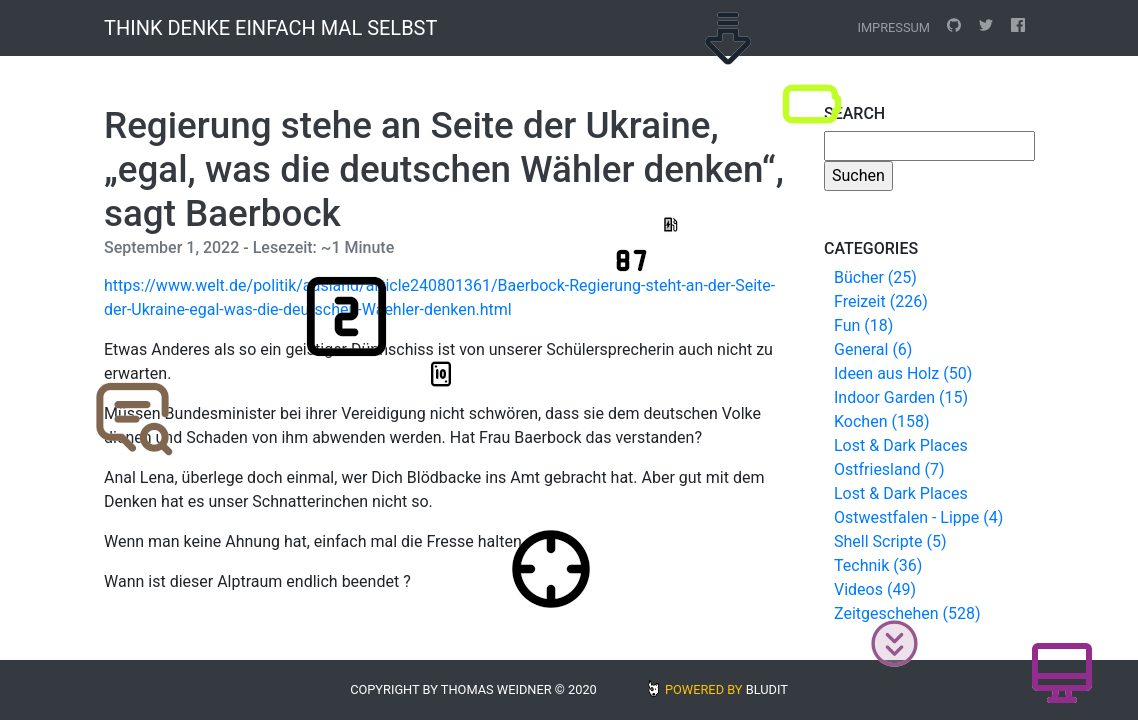  What do you see at coordinates (551, 569) in the screenshot?
I see `center map on current location` at bounding box center [551, 569].